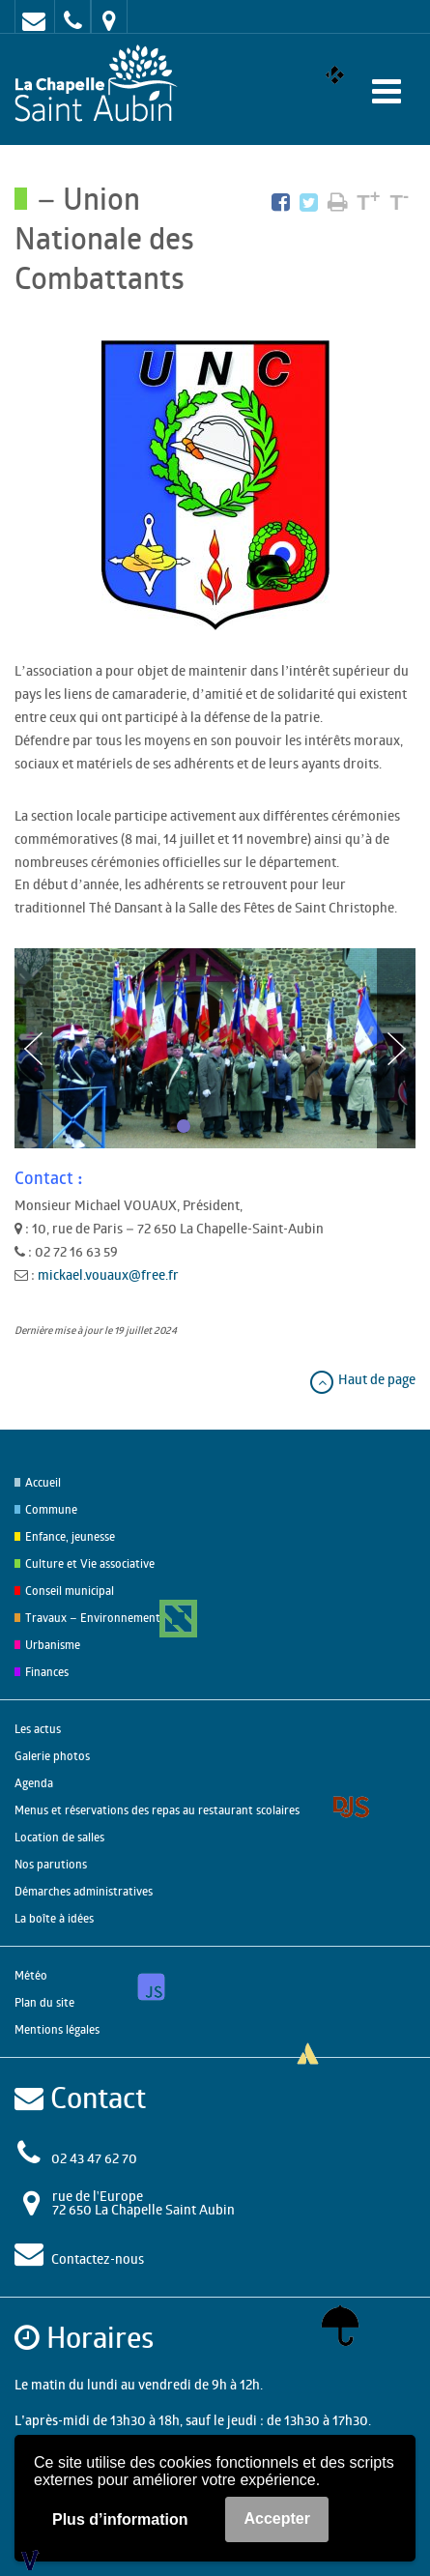  I want to click on view weather protection or rain forecast, so click(340, 2326).